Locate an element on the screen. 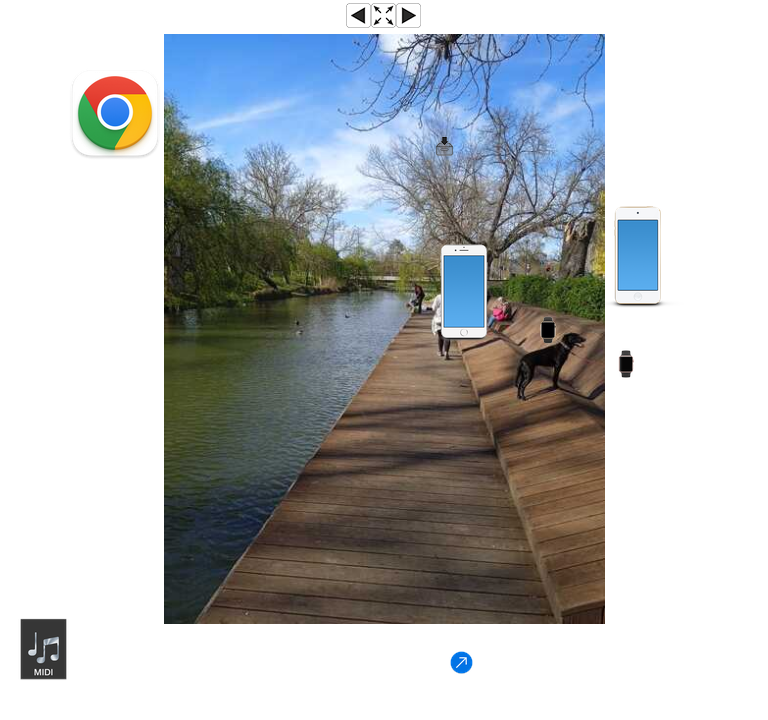 The width and height of the screenshot is (768, 720). a standard MIDI file in GarageBand is located at coordinates (43, 650).